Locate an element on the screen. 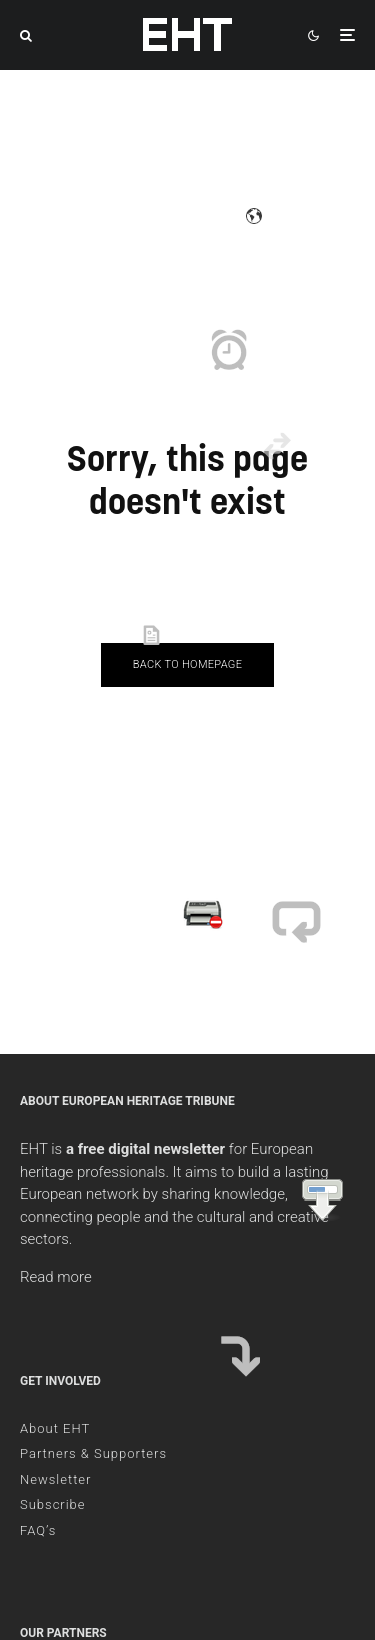  enable repeat mode for current playlist is located at coordinates (296, 918).